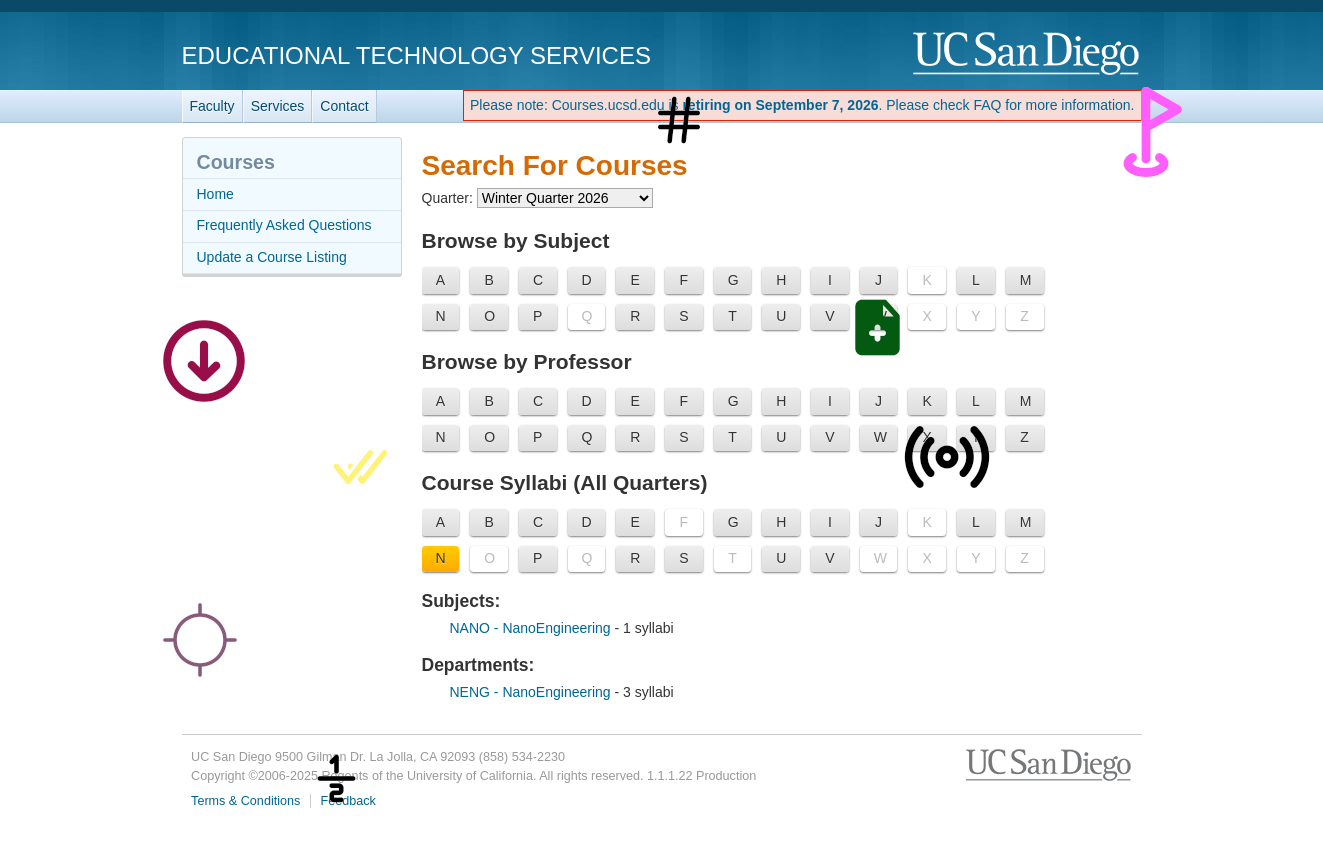 The image size is (1323, 852). I want to click on download a file or content, so click(204, 361).